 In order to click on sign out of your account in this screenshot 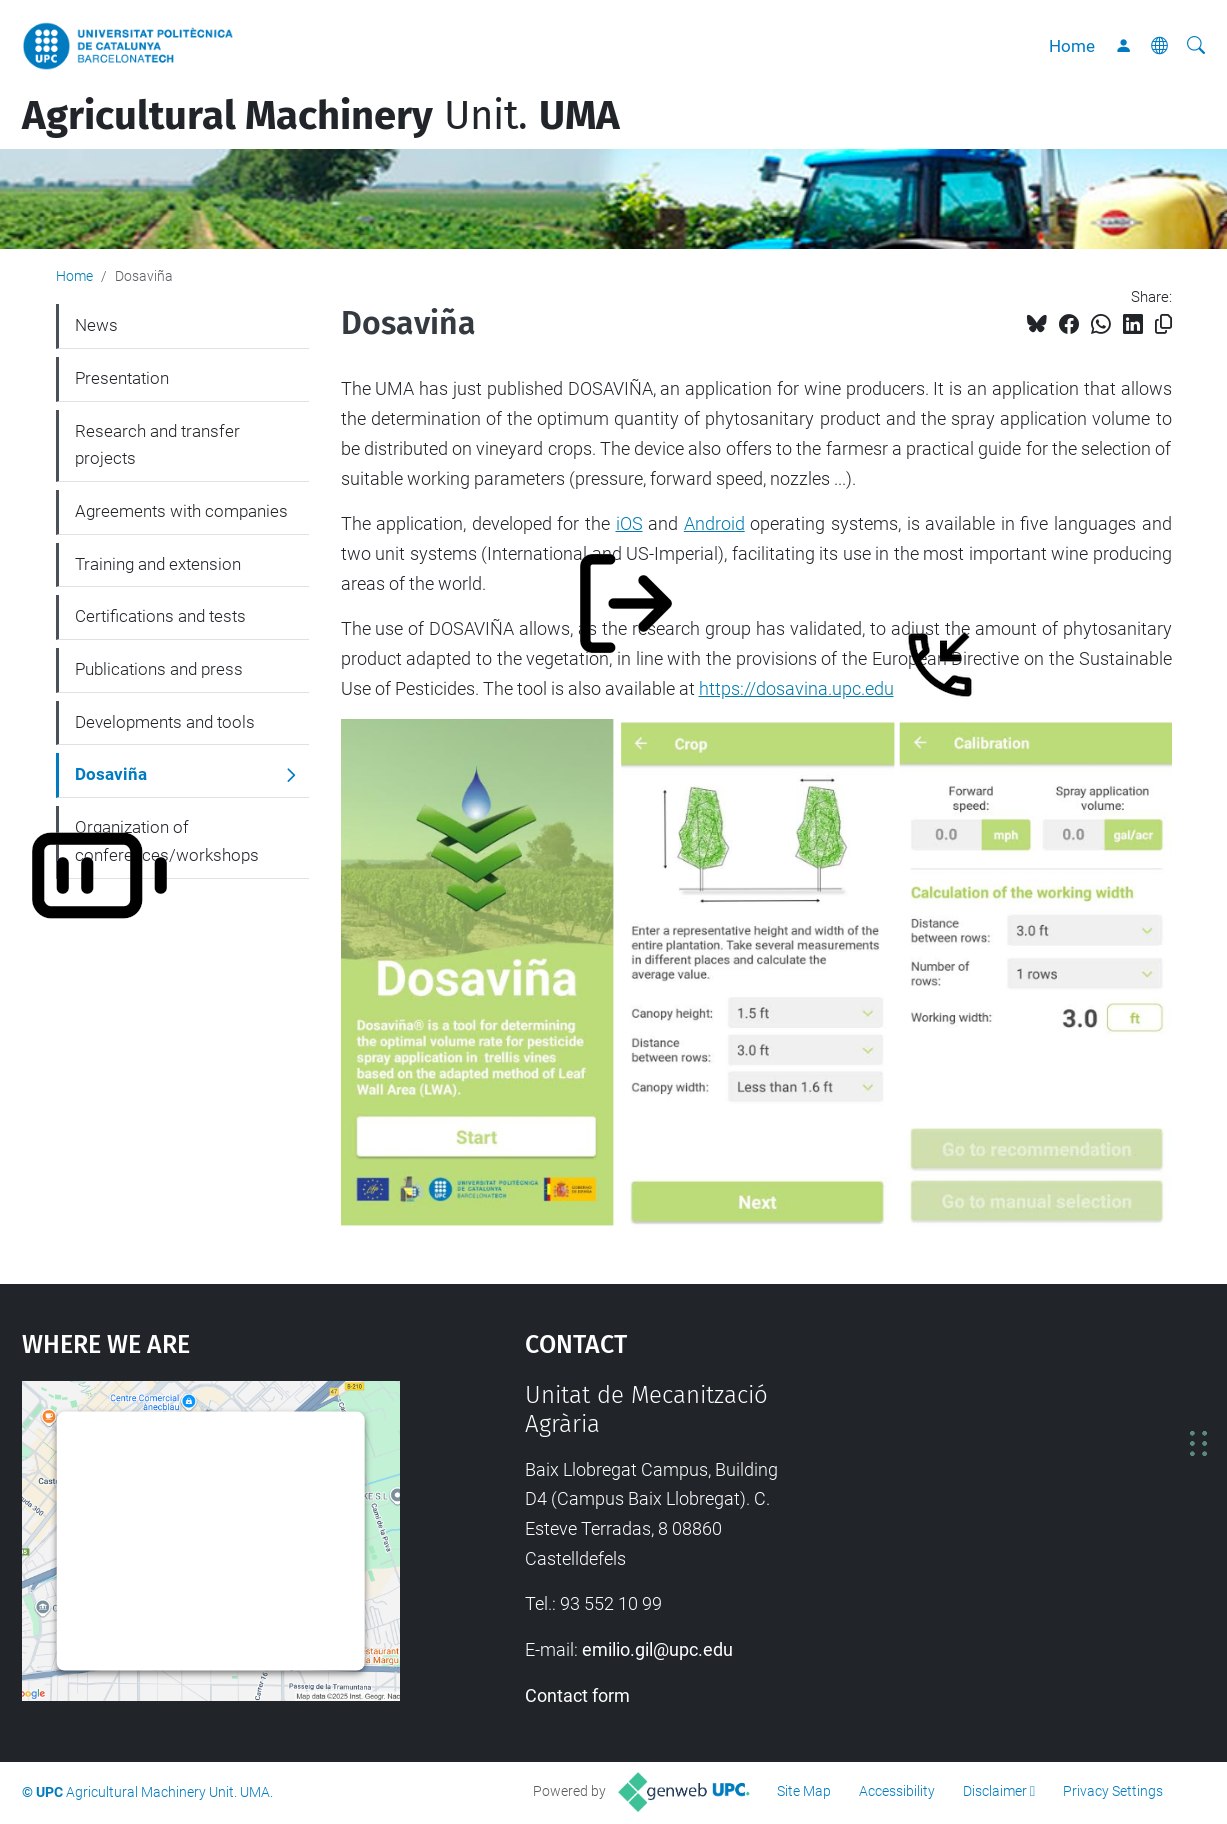, I will do `click(622, 603)`.